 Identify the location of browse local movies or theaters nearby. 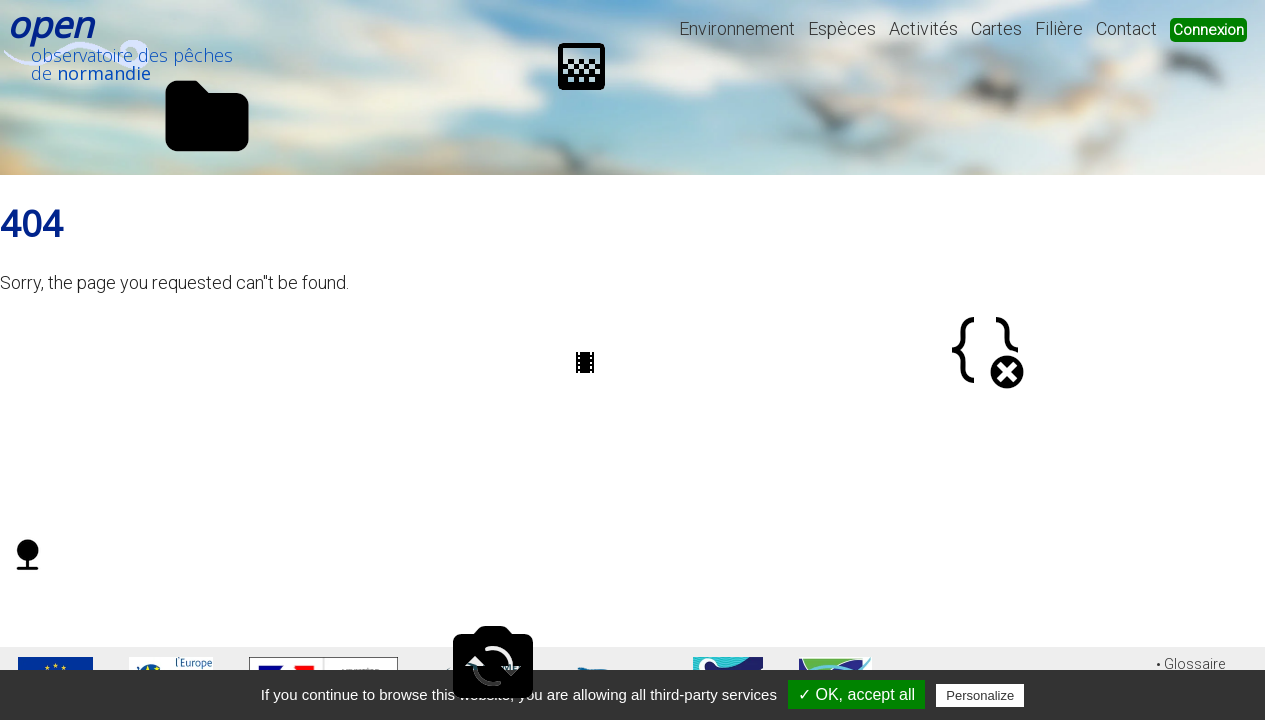
(585, 363).